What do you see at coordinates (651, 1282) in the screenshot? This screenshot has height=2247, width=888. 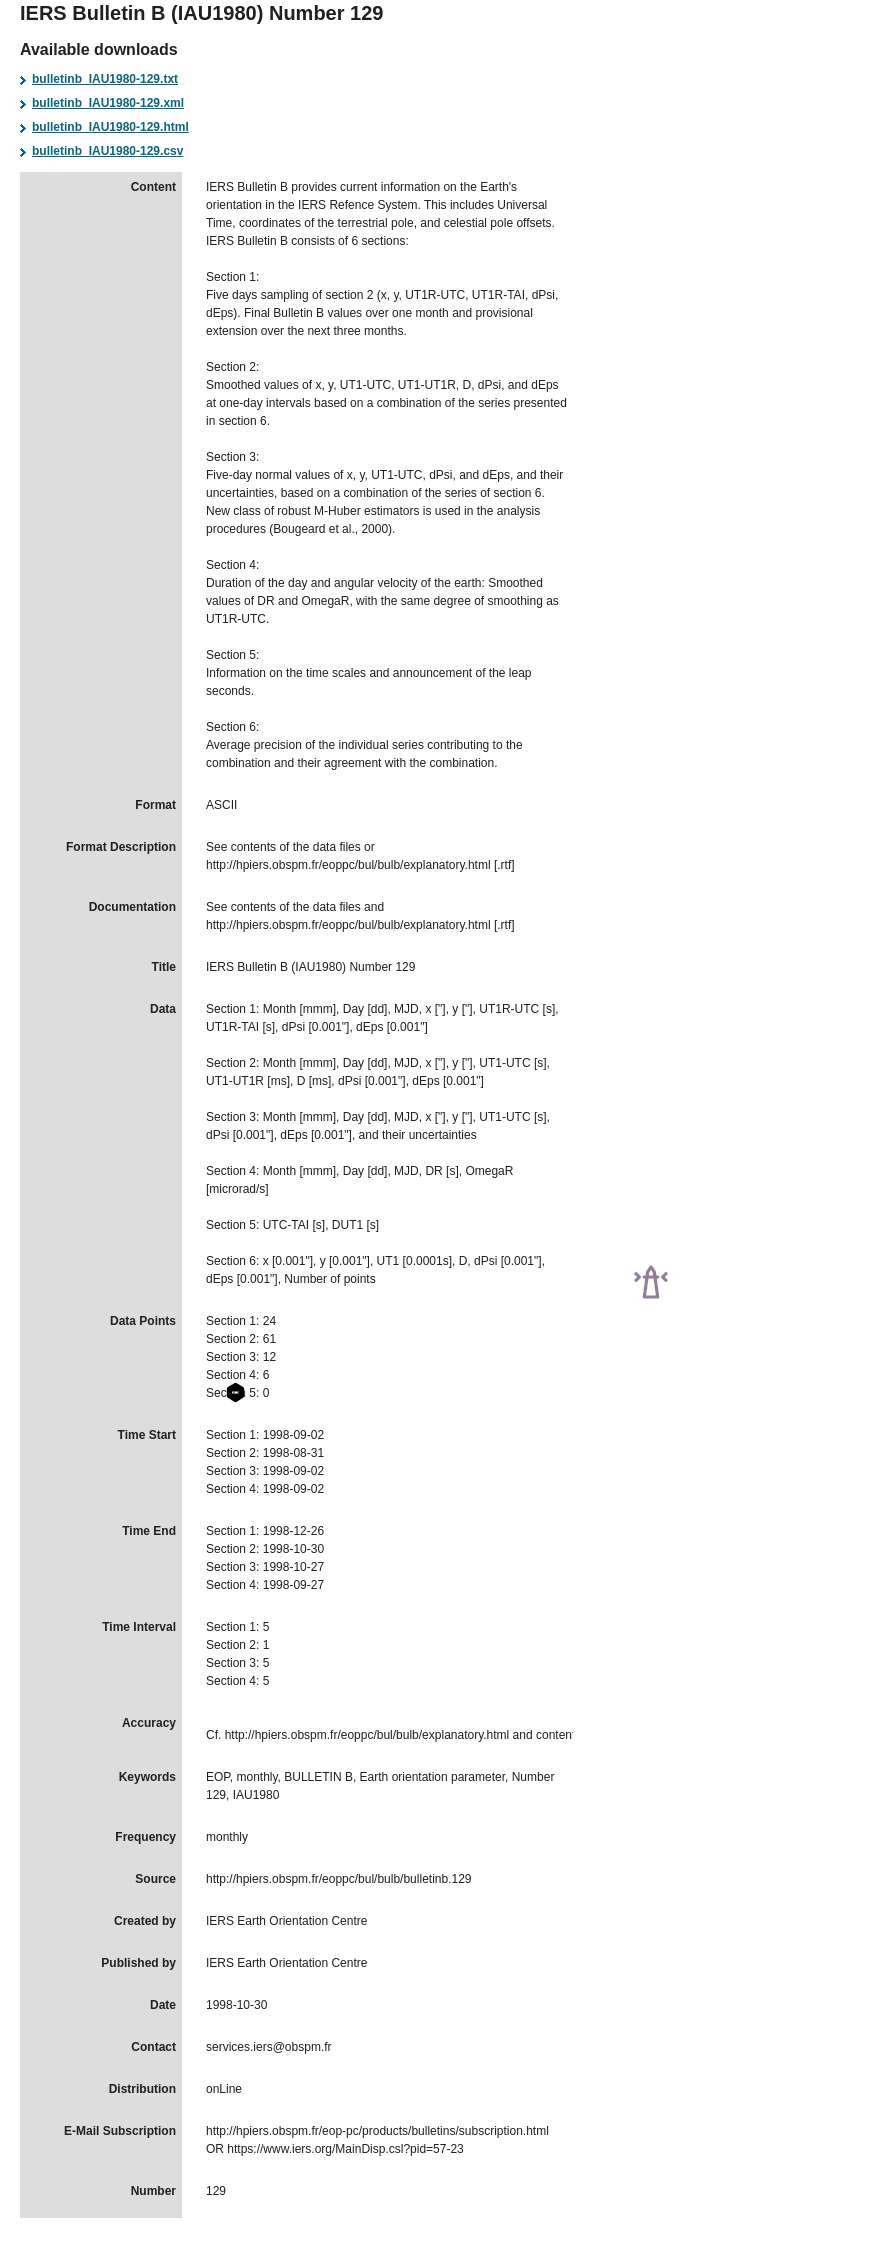 I see `navigate to lighthouse or maritime location` at bounding box center [651, 1282].